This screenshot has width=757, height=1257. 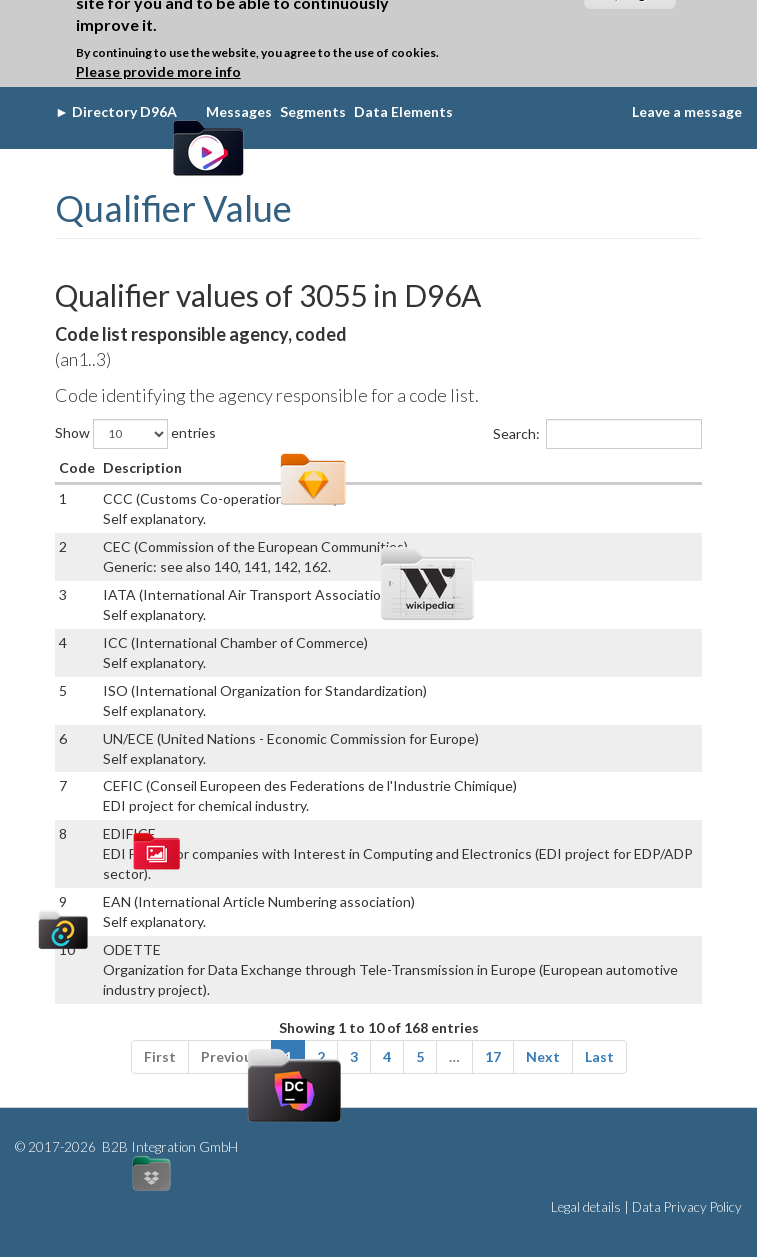 I want to click on folder containing youtube music vanced app files, so click(x=208, y=150).